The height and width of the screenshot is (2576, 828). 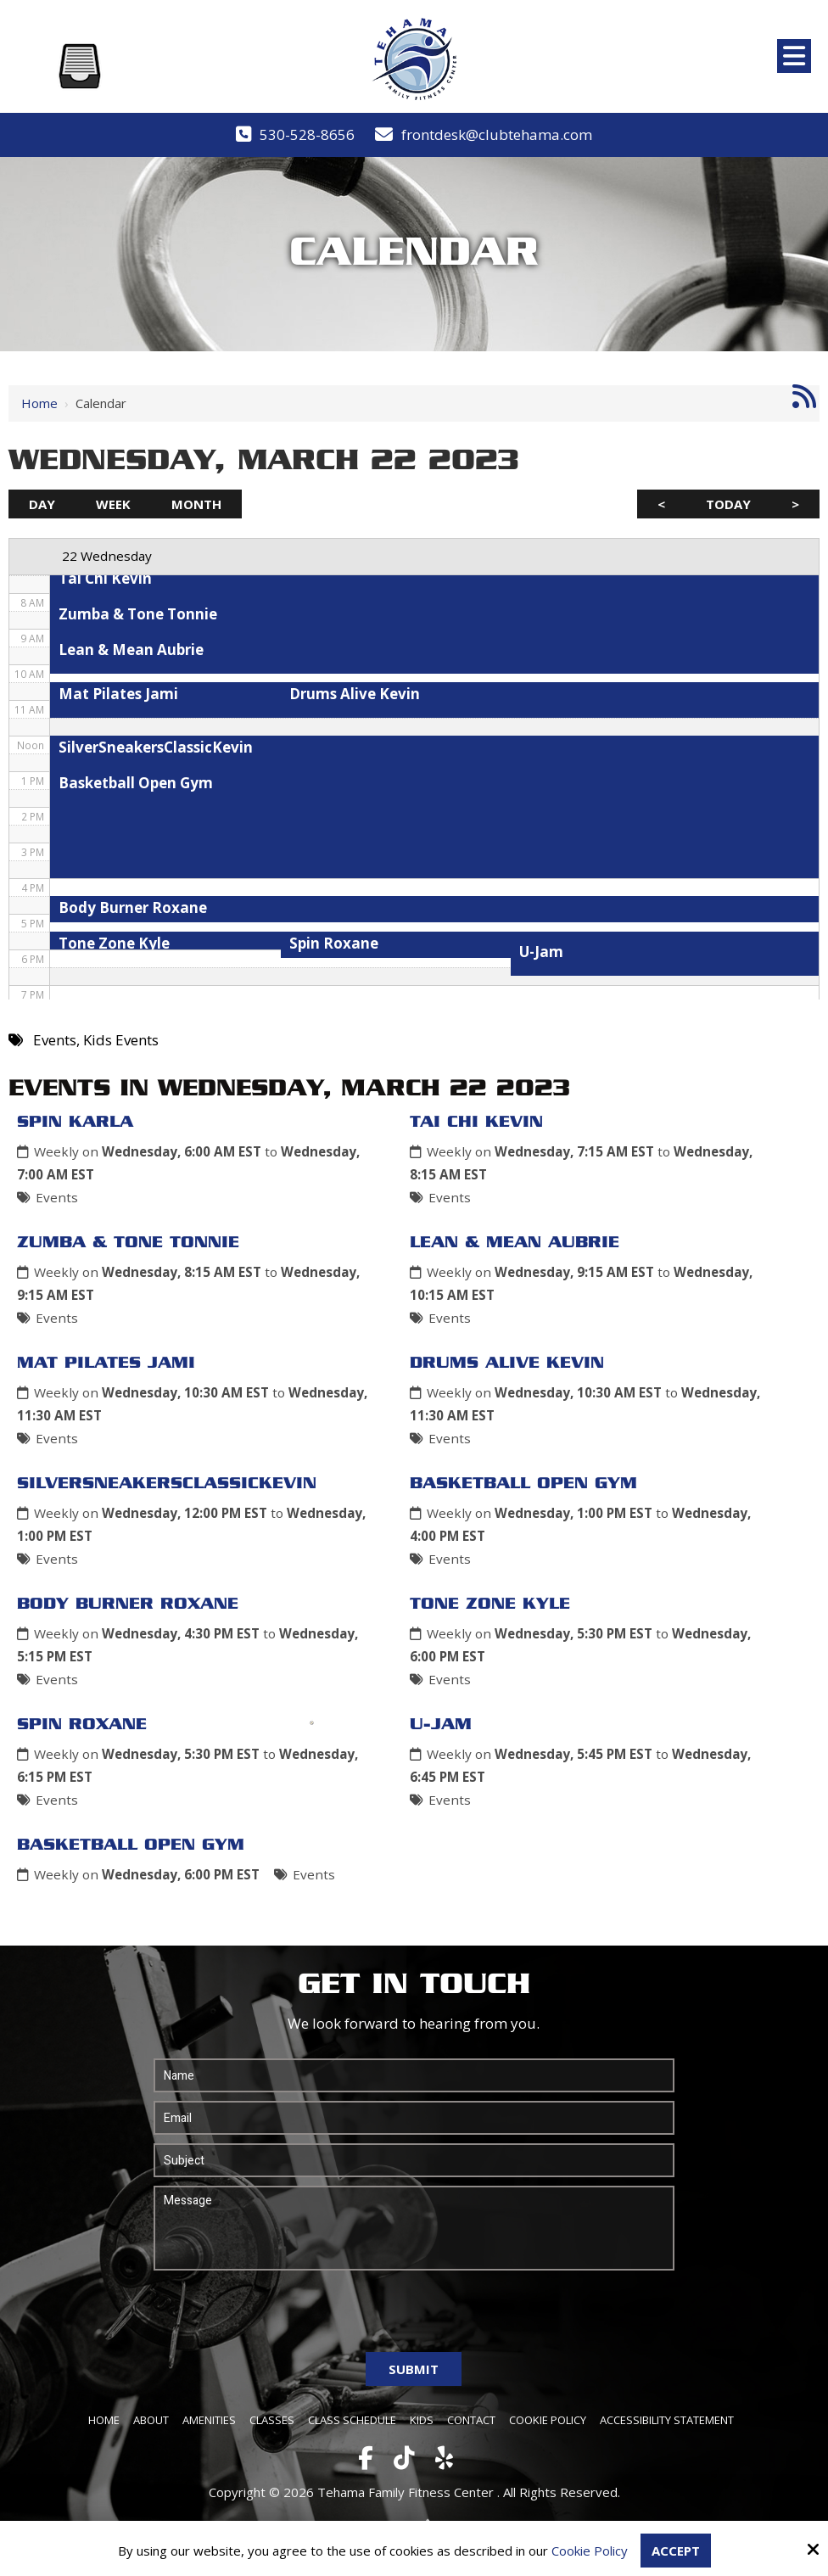 I want to click on indicates a read-only folder with restricted write access, so click(x=305, y=1717).